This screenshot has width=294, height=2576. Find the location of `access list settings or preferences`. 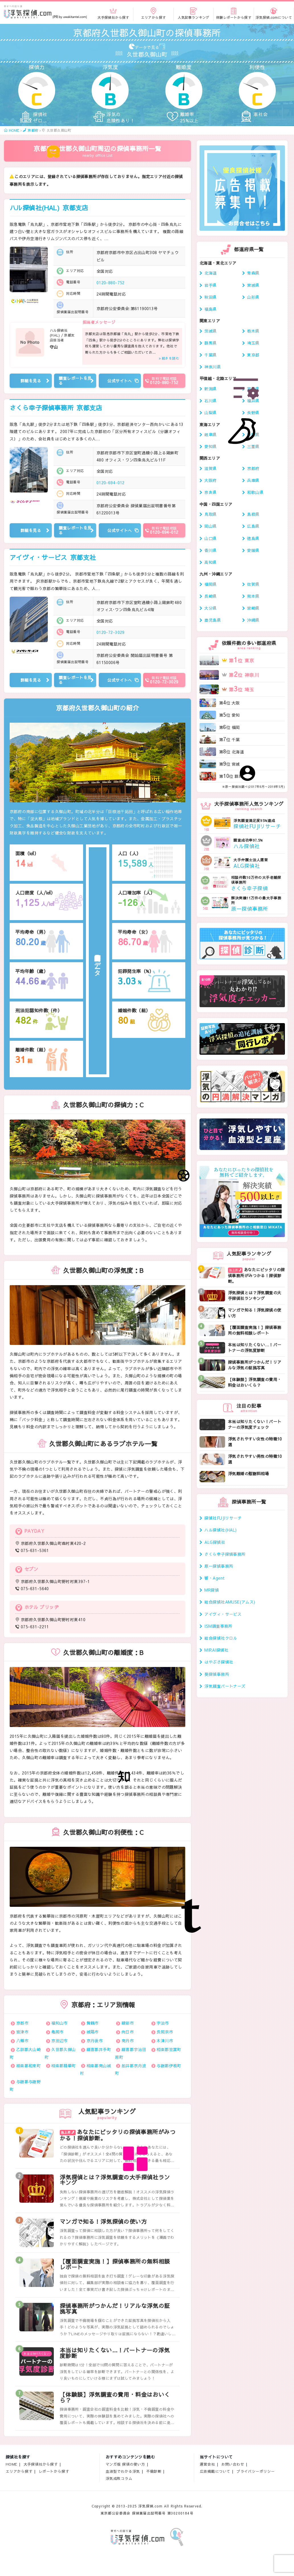

access list settings or preferences is located at coordinates (246, 388).